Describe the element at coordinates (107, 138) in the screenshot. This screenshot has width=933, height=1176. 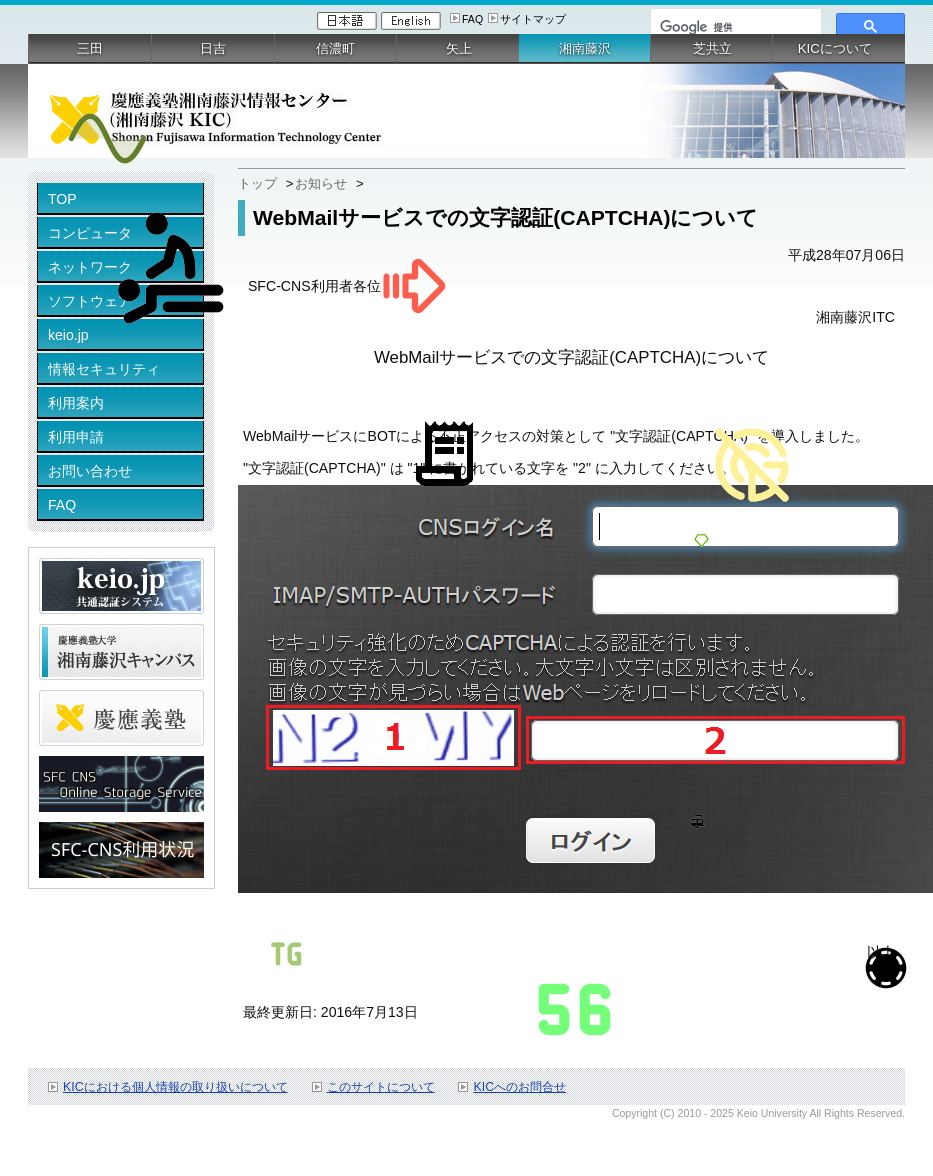
I see `adjust audio or sound wave settings` at that location.